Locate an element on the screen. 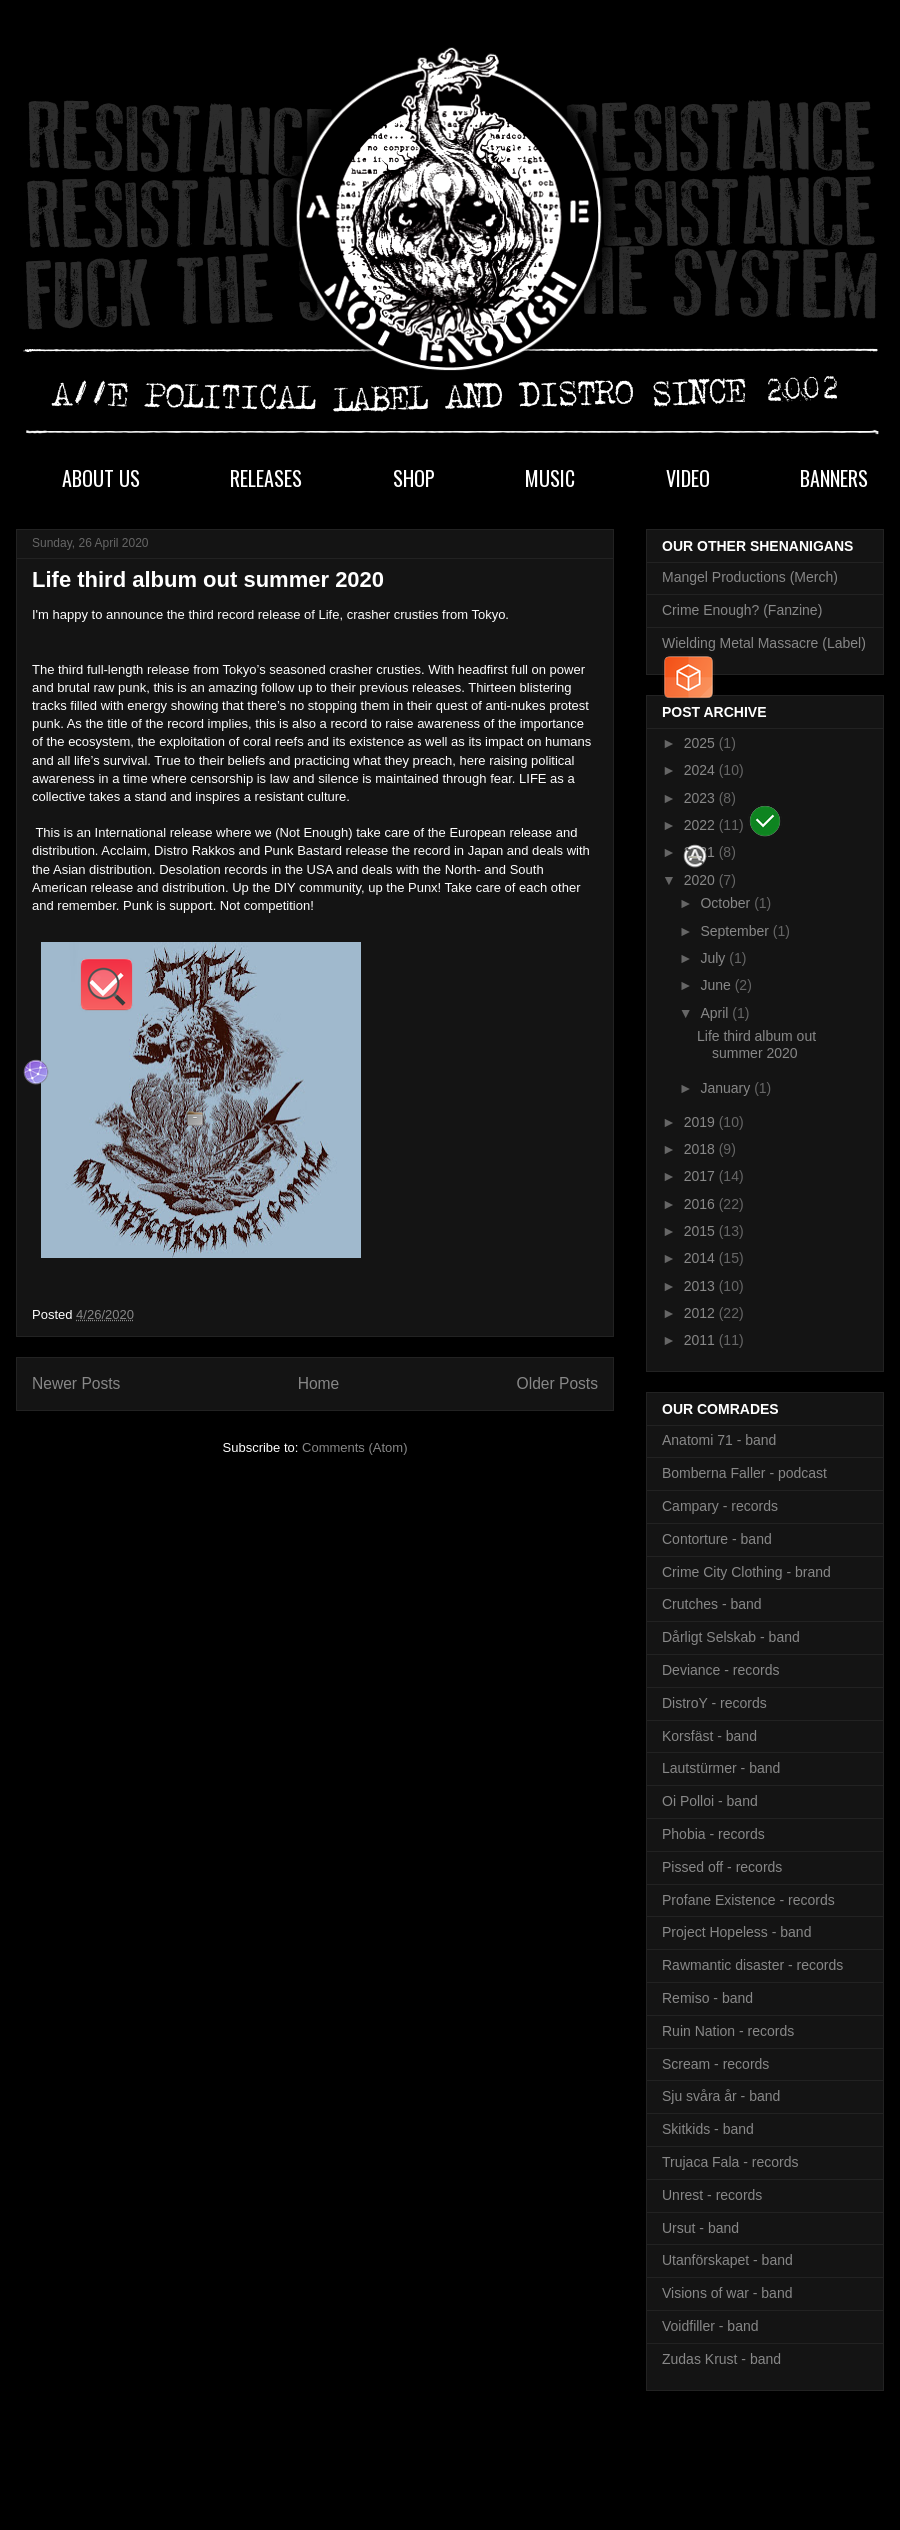  open the file manager application is located at coordinates (195, 1118).